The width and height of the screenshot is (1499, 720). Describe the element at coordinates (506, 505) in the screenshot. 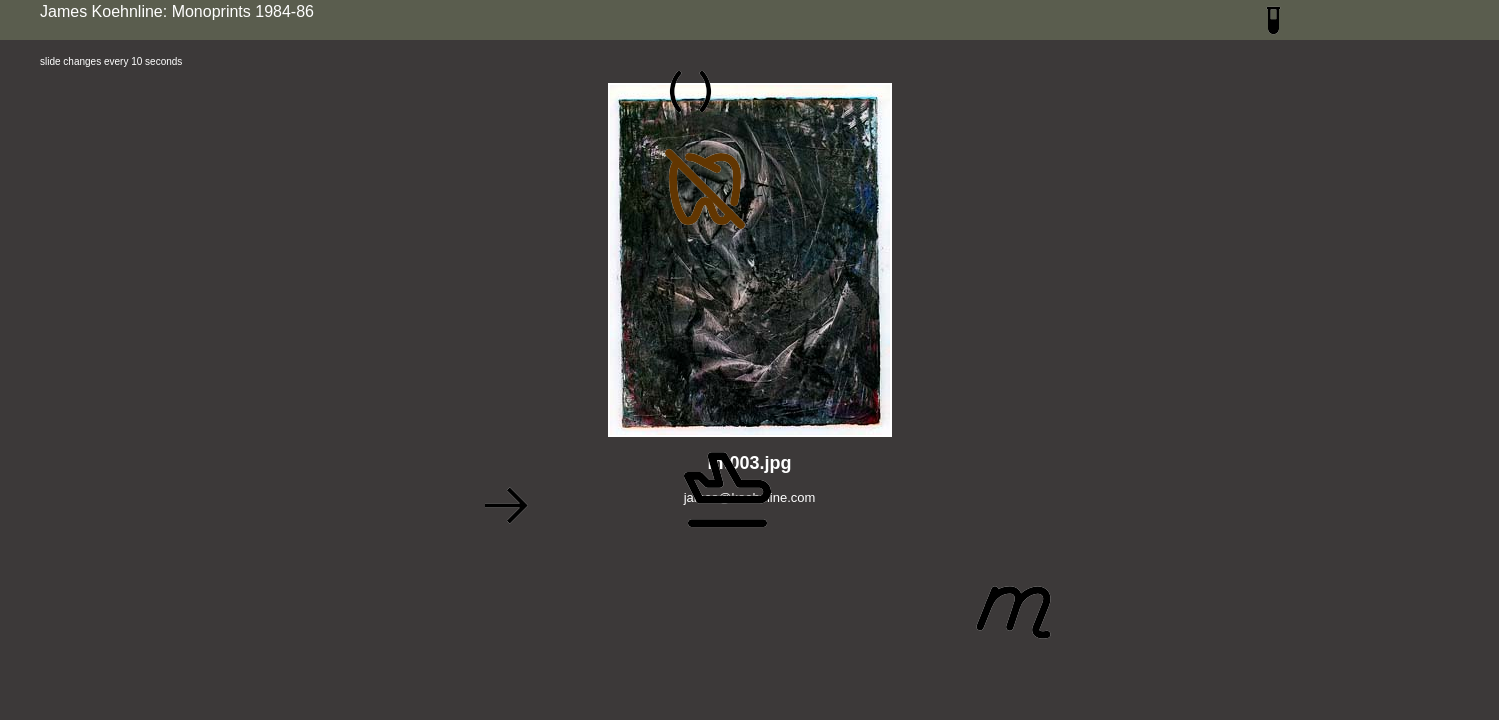

I see `navigate to the next item or page` at that location.